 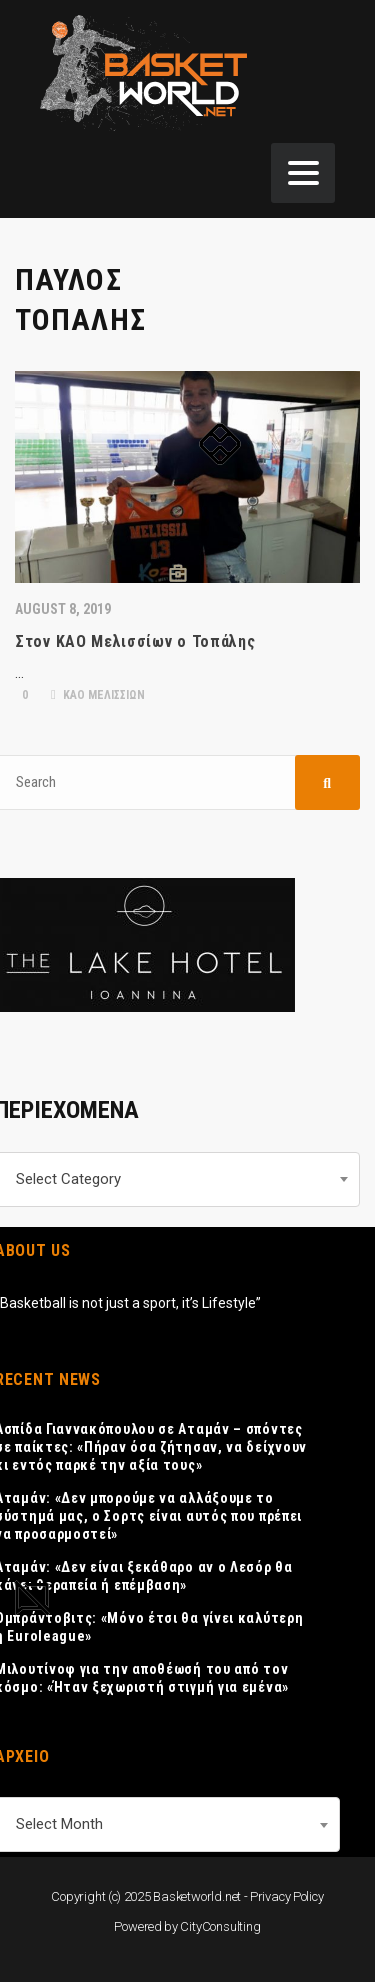 I want to click on pix instant payment logo, so click(x=220, y=444).